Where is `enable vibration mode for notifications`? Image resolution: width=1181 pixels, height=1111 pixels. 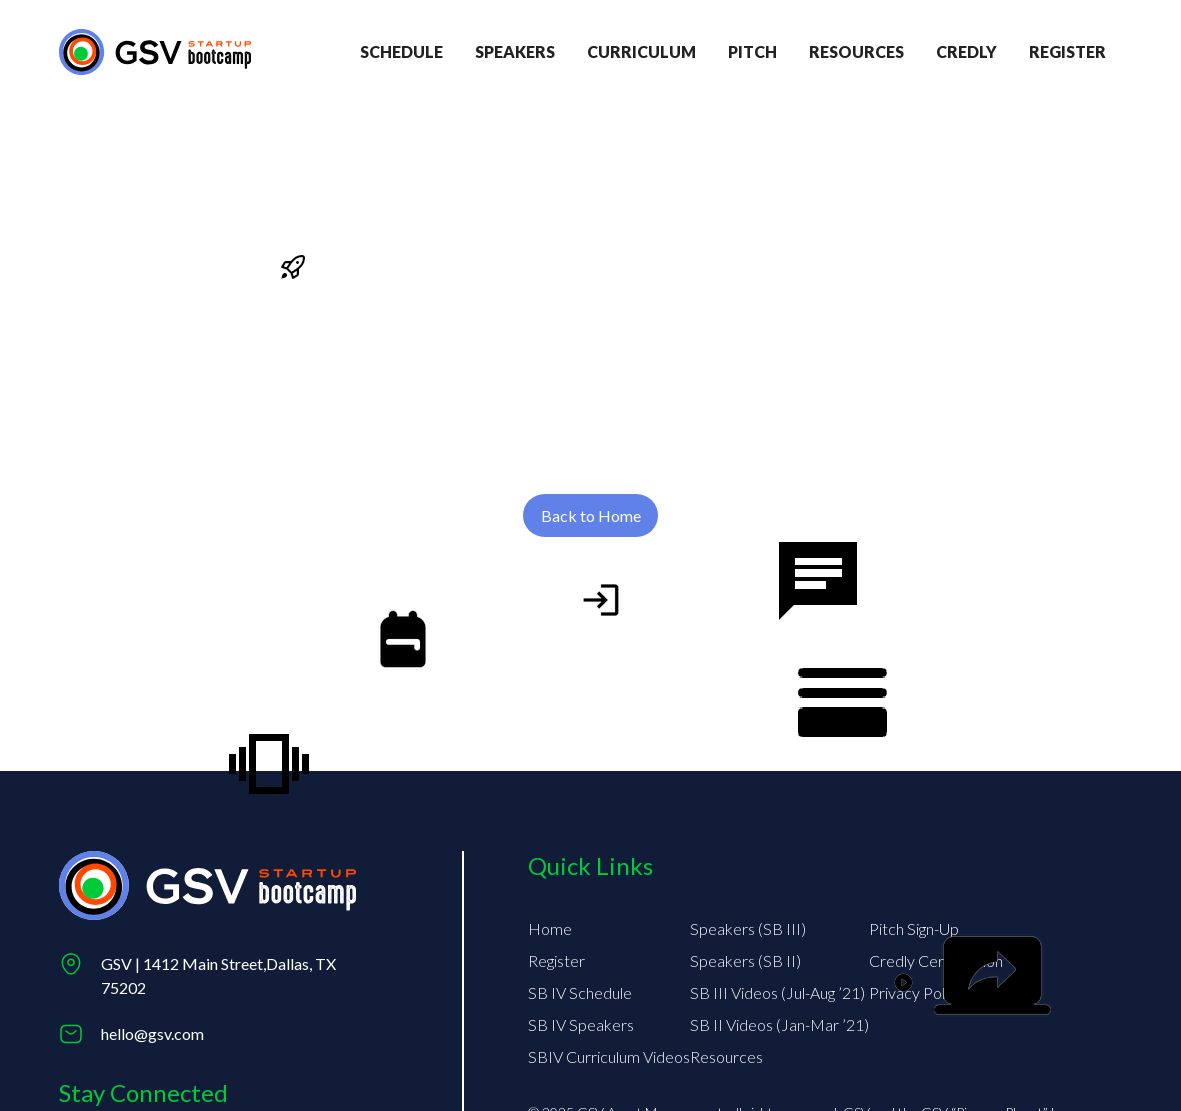
enable vibration mode for notifications is located at coordinates (269, 764).